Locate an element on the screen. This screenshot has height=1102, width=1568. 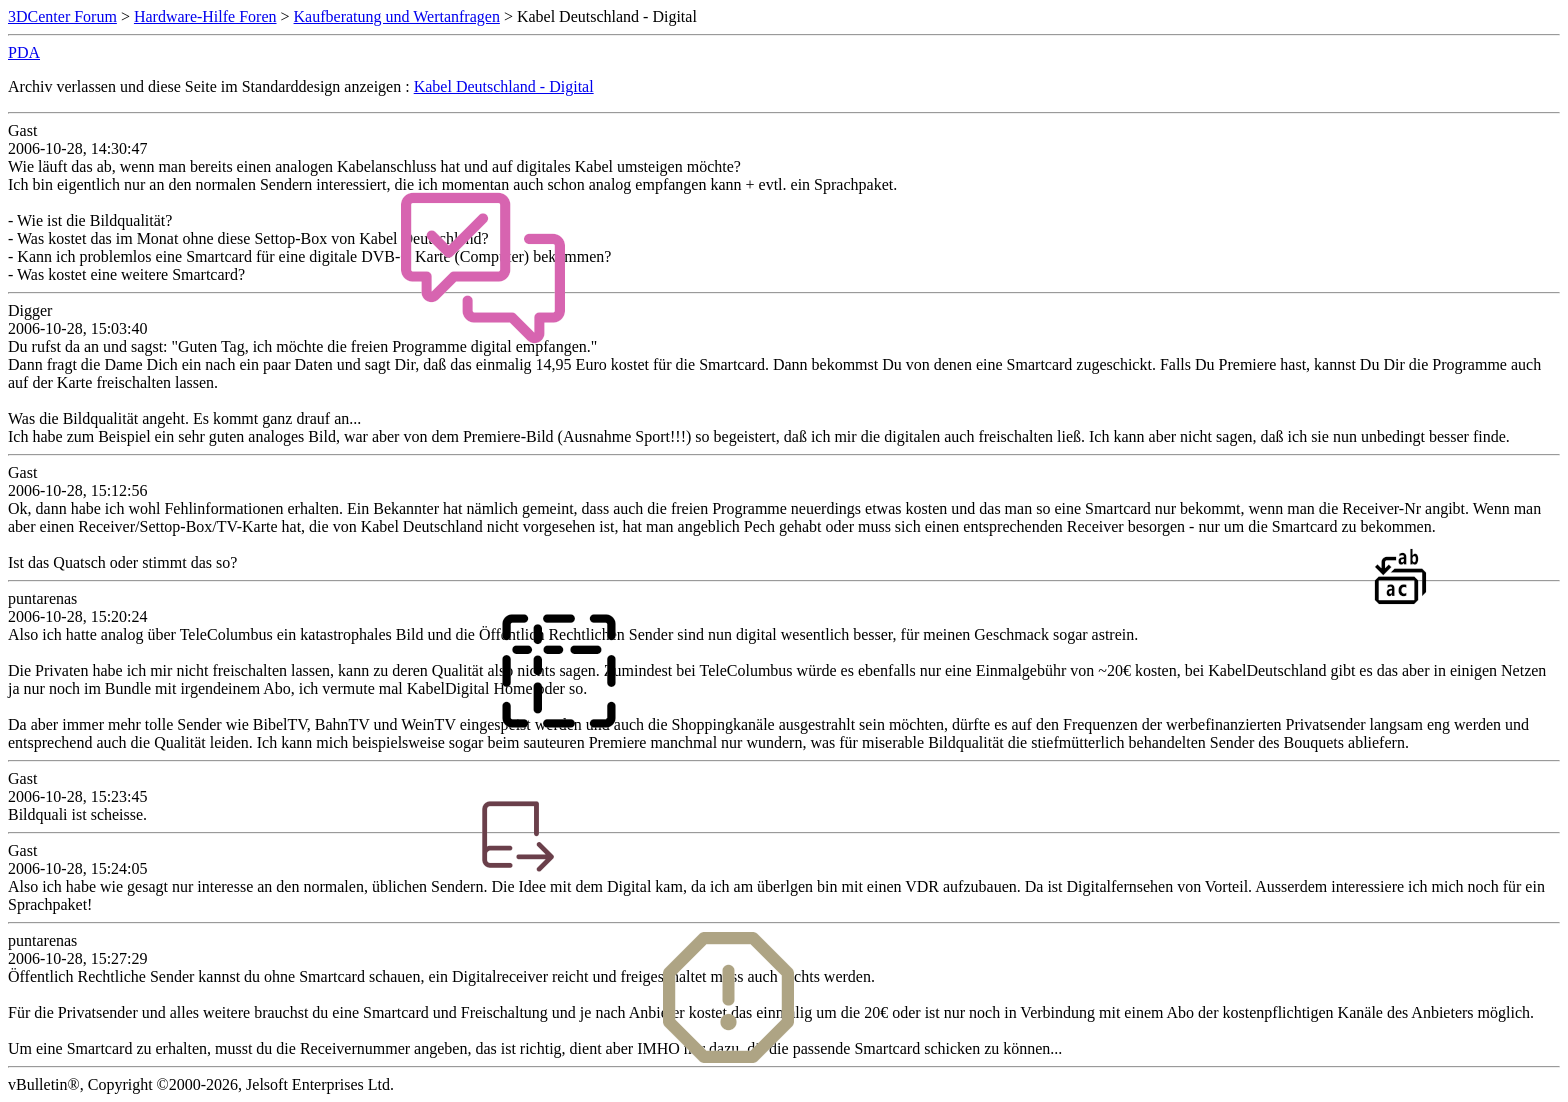
create a new project from a template is located at coordinates (559, 671).